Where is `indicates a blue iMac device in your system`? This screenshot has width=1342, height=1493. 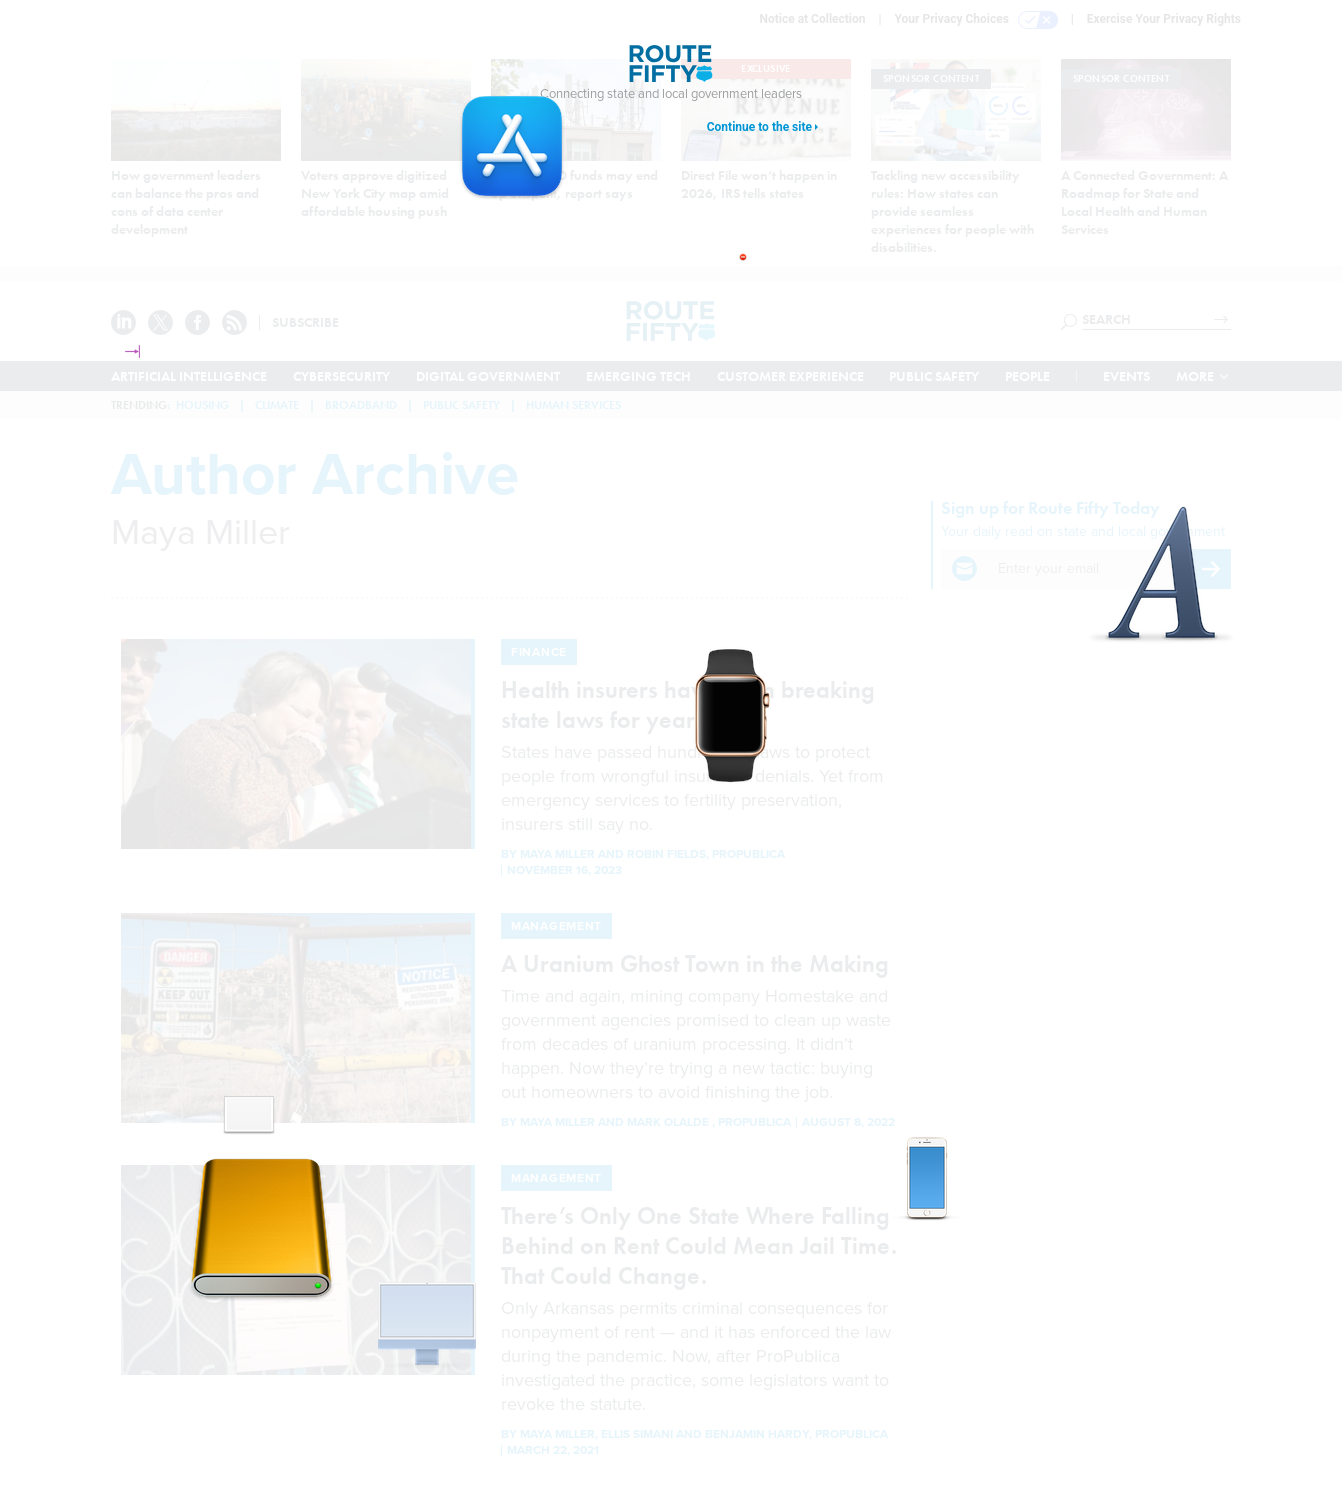 indicates a blue iMac device in your system is located at coordinates (427, 1322).